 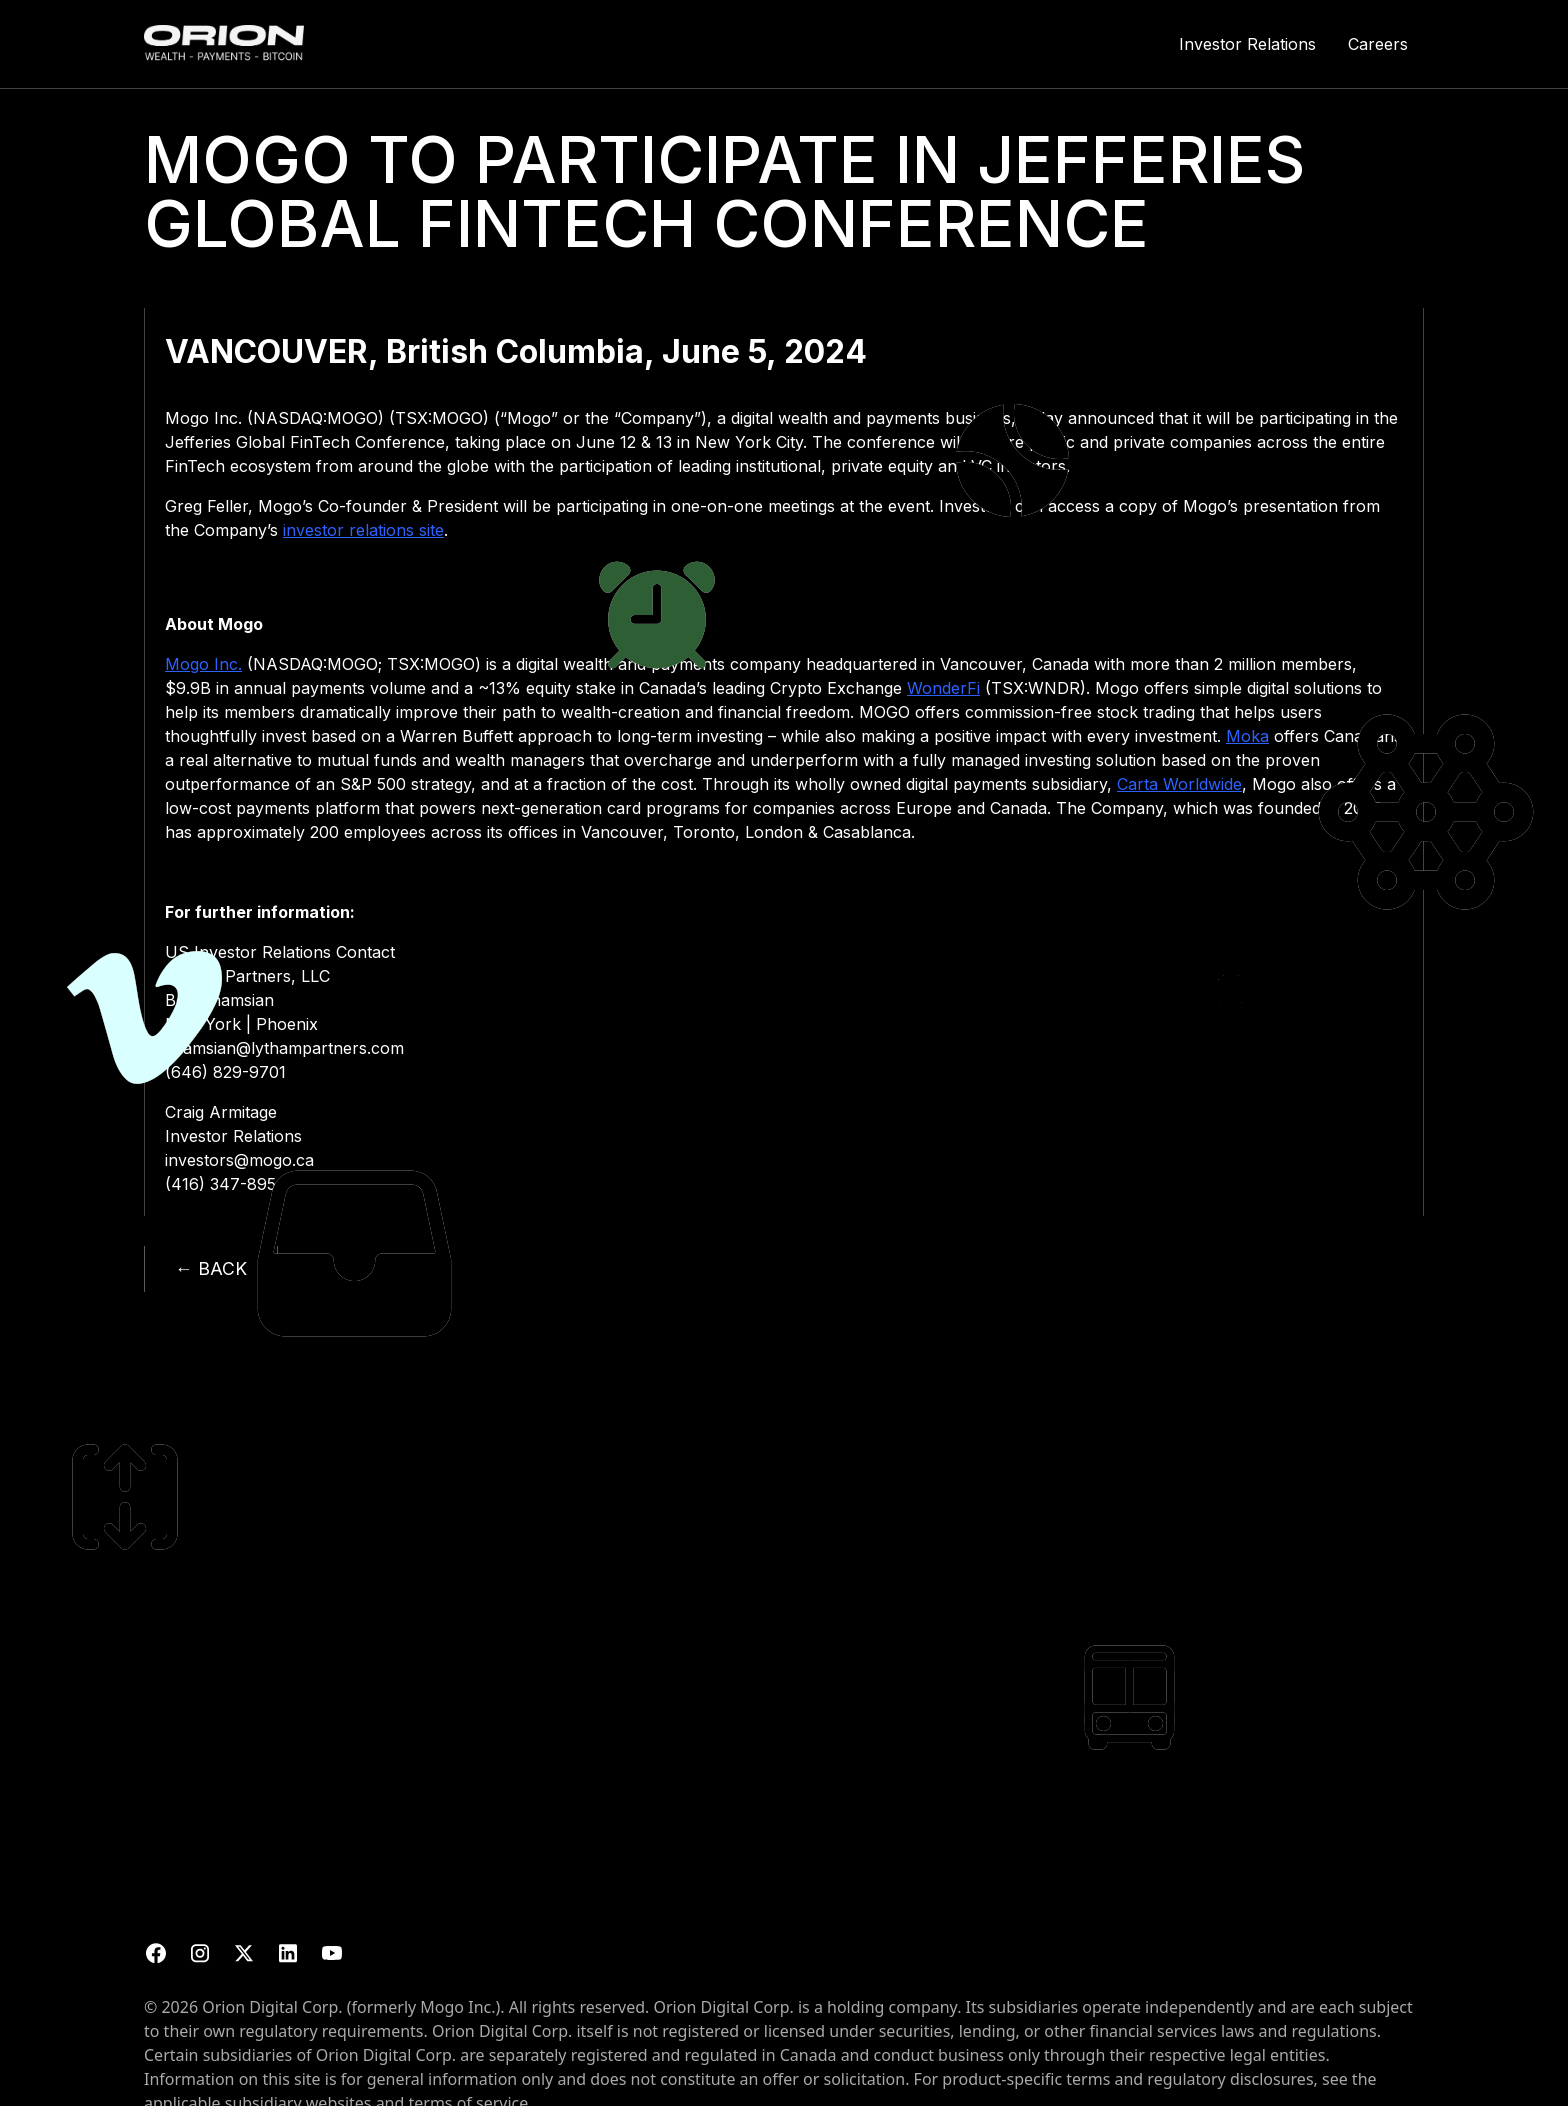 What do you see at coordinates (657, 615) in the screenshot?
I see `set or manage alarms` at bounding box center [657, 615].